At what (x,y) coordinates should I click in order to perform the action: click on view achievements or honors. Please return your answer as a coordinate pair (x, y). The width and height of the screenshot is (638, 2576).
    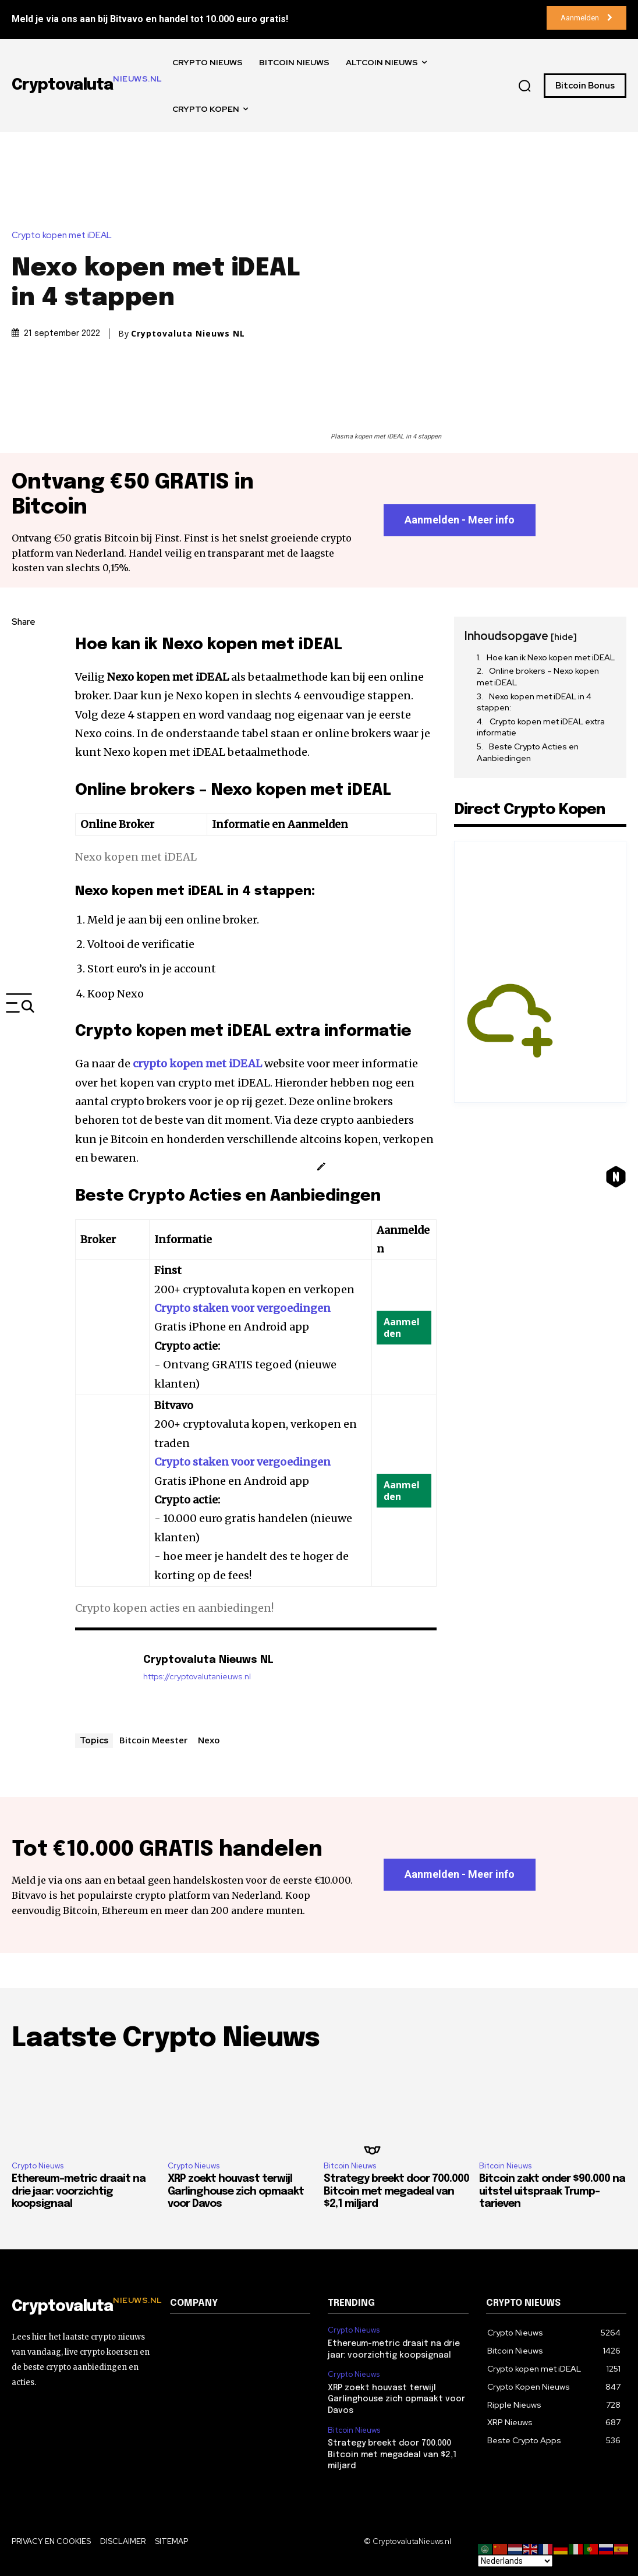
    Looking at the image, I should click on (372, 2150).